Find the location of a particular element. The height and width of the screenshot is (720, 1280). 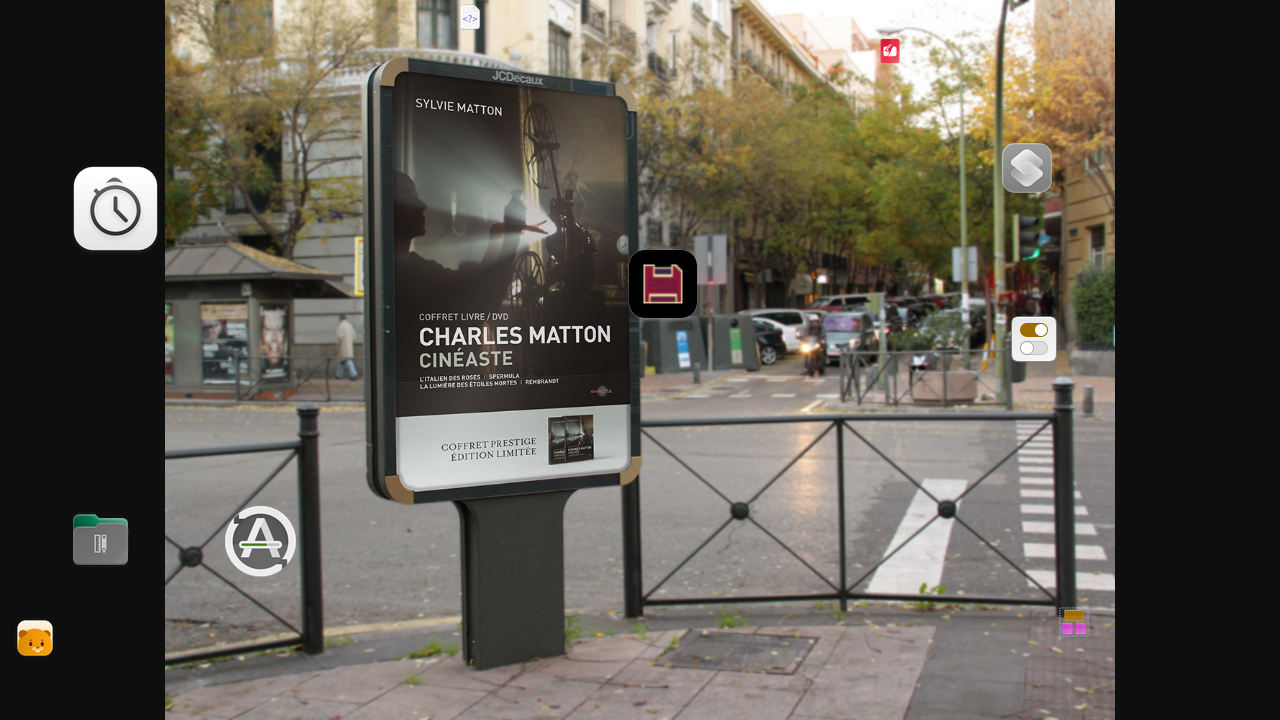

open the software updater application is located at coordinates (260, 541).